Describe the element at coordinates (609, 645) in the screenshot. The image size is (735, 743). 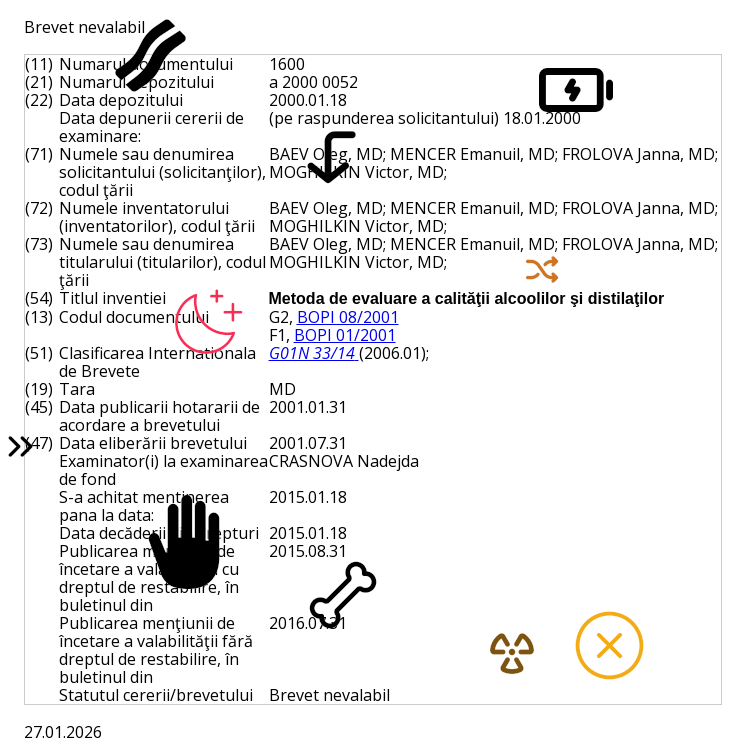
I see `close or dismiss a dialog` at that location.